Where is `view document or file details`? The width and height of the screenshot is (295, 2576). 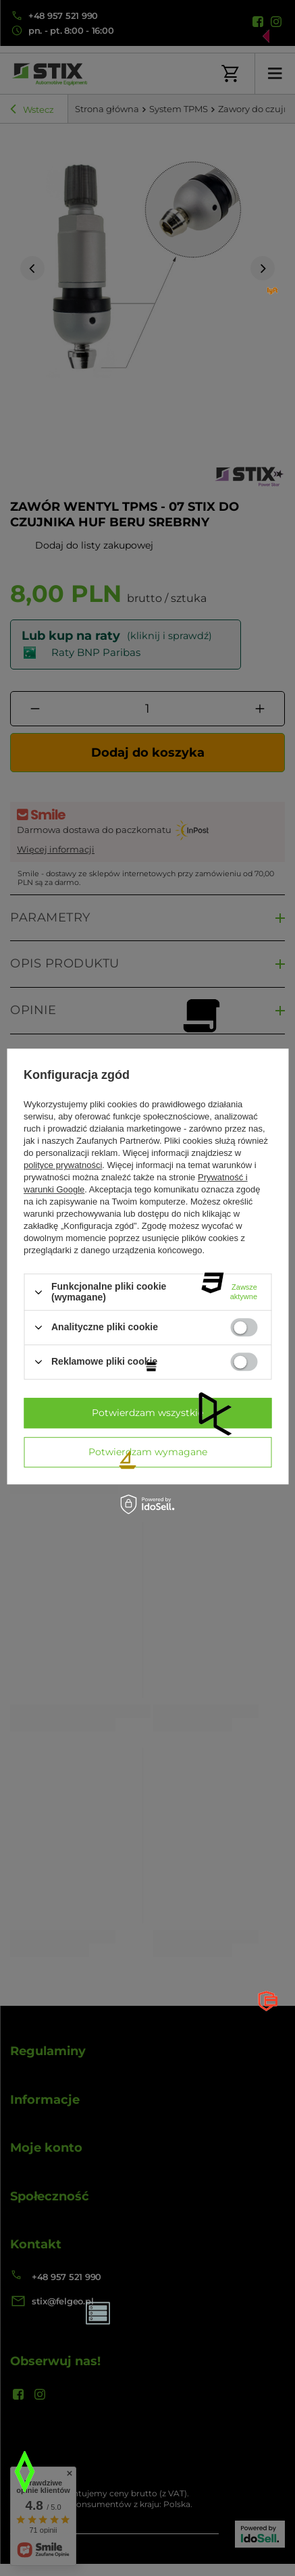
view document or file details is located at coordinates (201, 1015).